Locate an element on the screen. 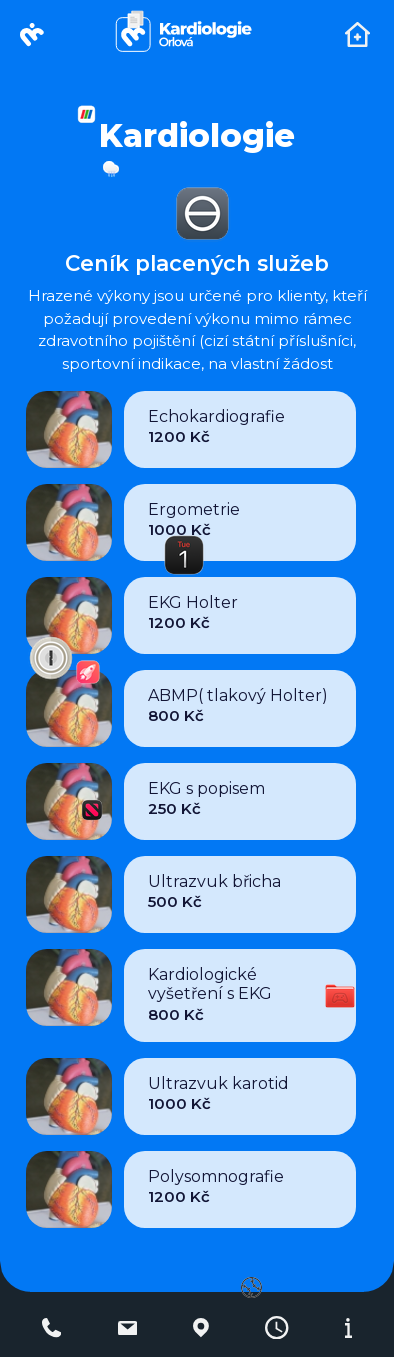 The image size is (394, 1357). open the calendar app is located at coordinates (184, 555).